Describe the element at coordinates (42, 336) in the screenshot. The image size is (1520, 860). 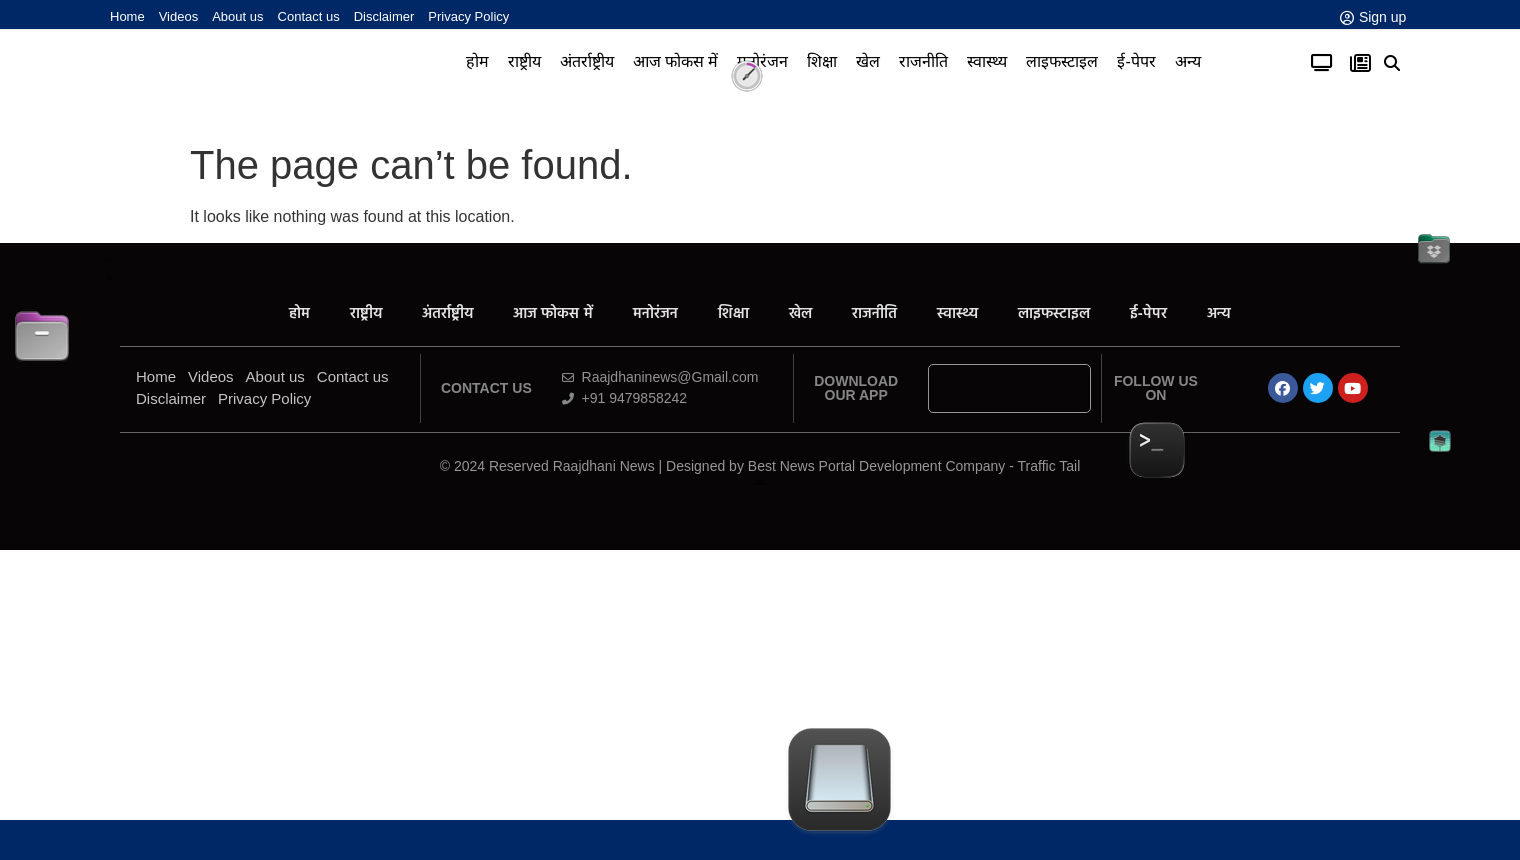
I see `open the nautilus file manager` at that location.